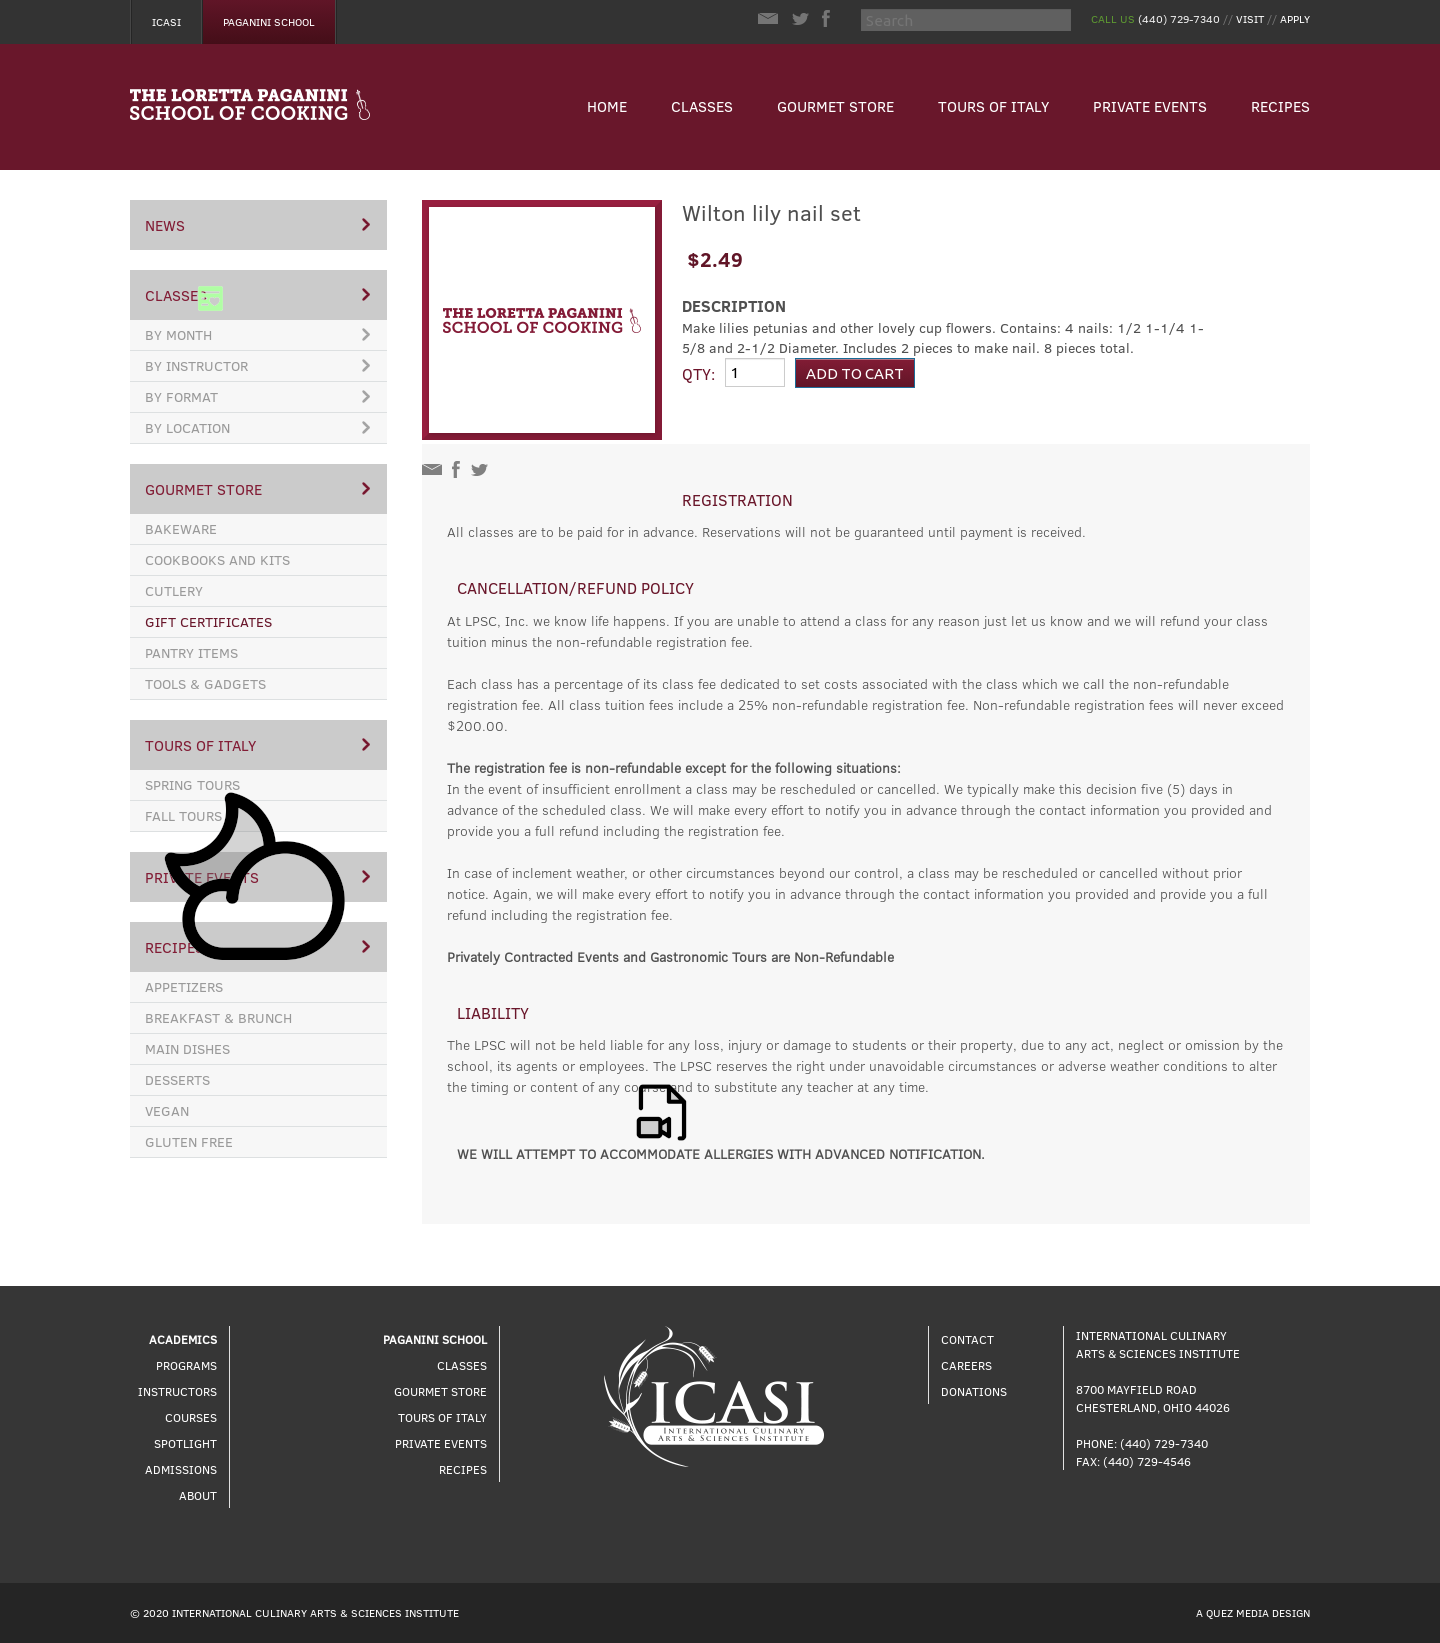 This screenshot has width=1440, height=1643. What do you see at coordinates (210, 298) in the screenshot?
I see `view your favorites list` at bounding box center [210, 298].